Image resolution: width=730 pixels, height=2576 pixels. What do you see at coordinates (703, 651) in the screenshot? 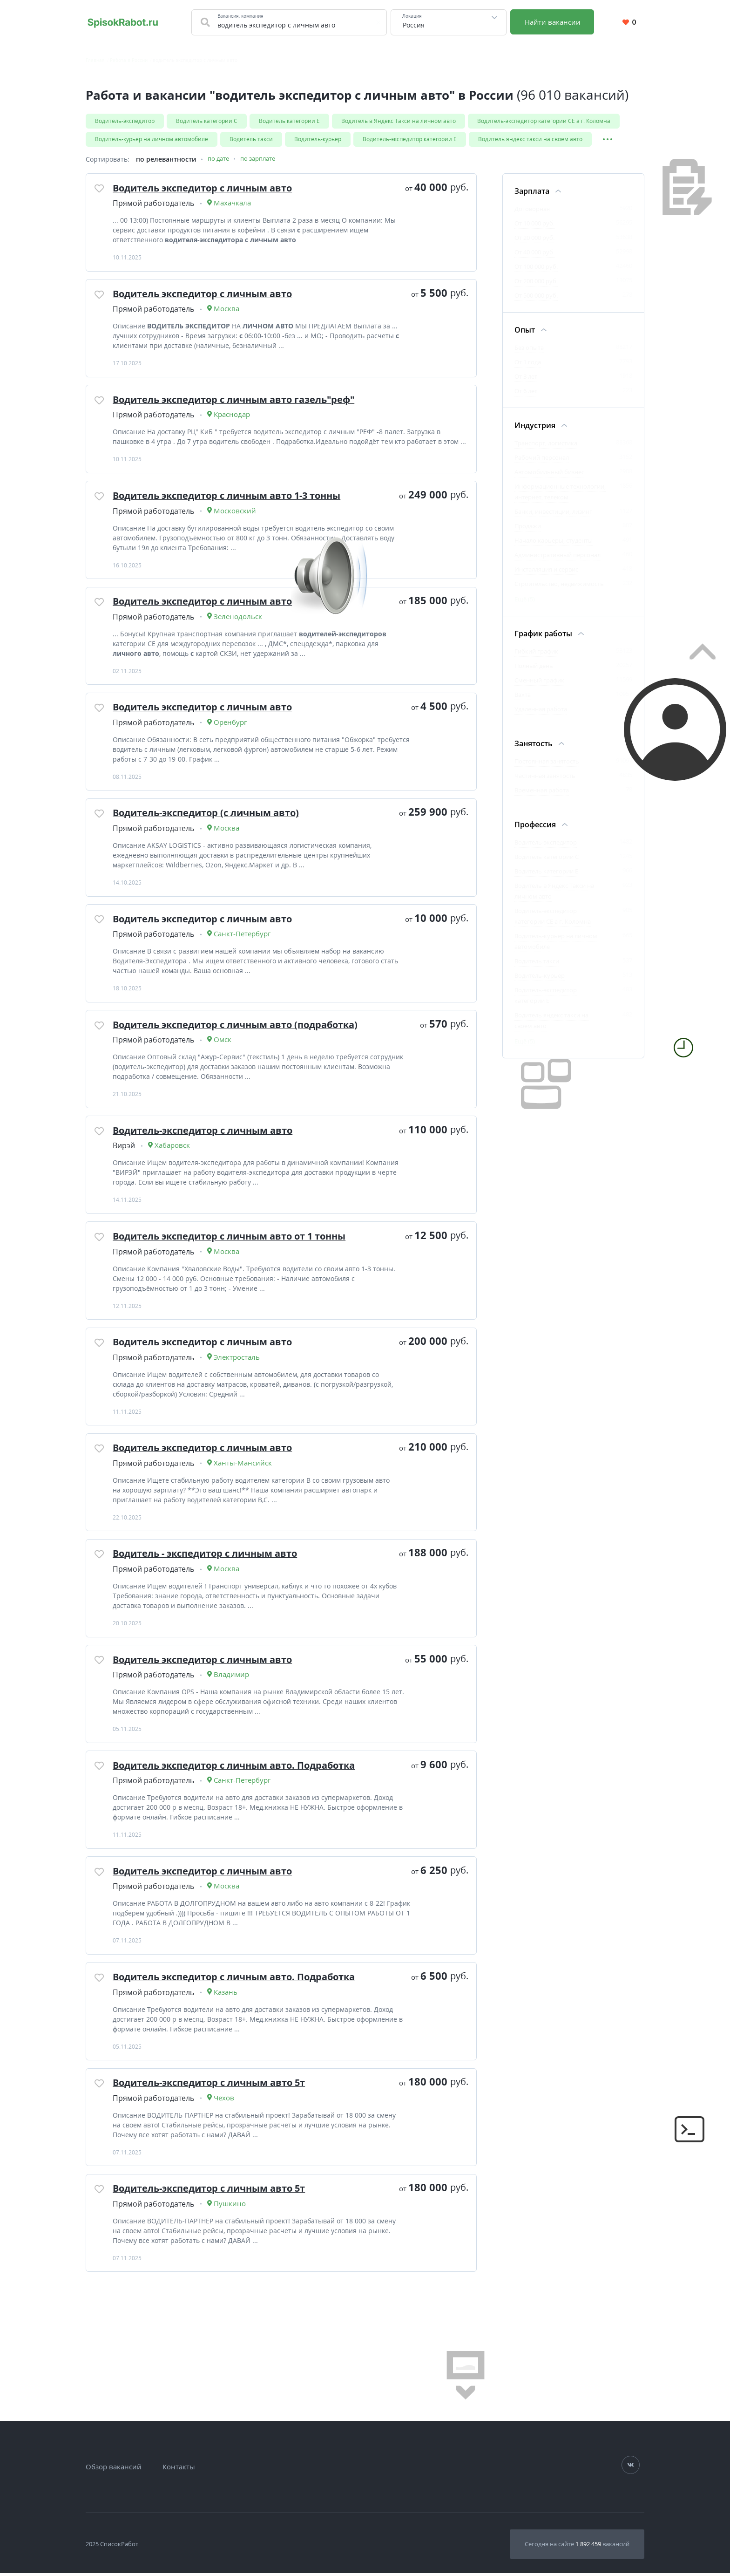
I see `navigate up or go to parent directory` at bounding box center [703, 651].